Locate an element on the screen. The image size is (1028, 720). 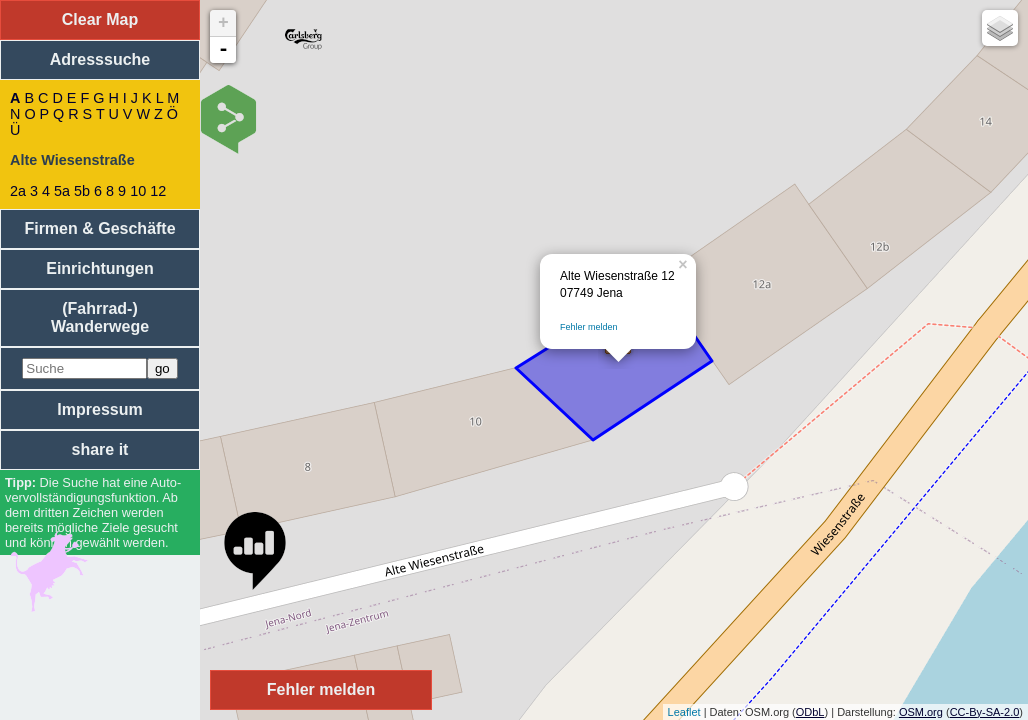
open swisscows search engine is located at coordinates (49, 571).